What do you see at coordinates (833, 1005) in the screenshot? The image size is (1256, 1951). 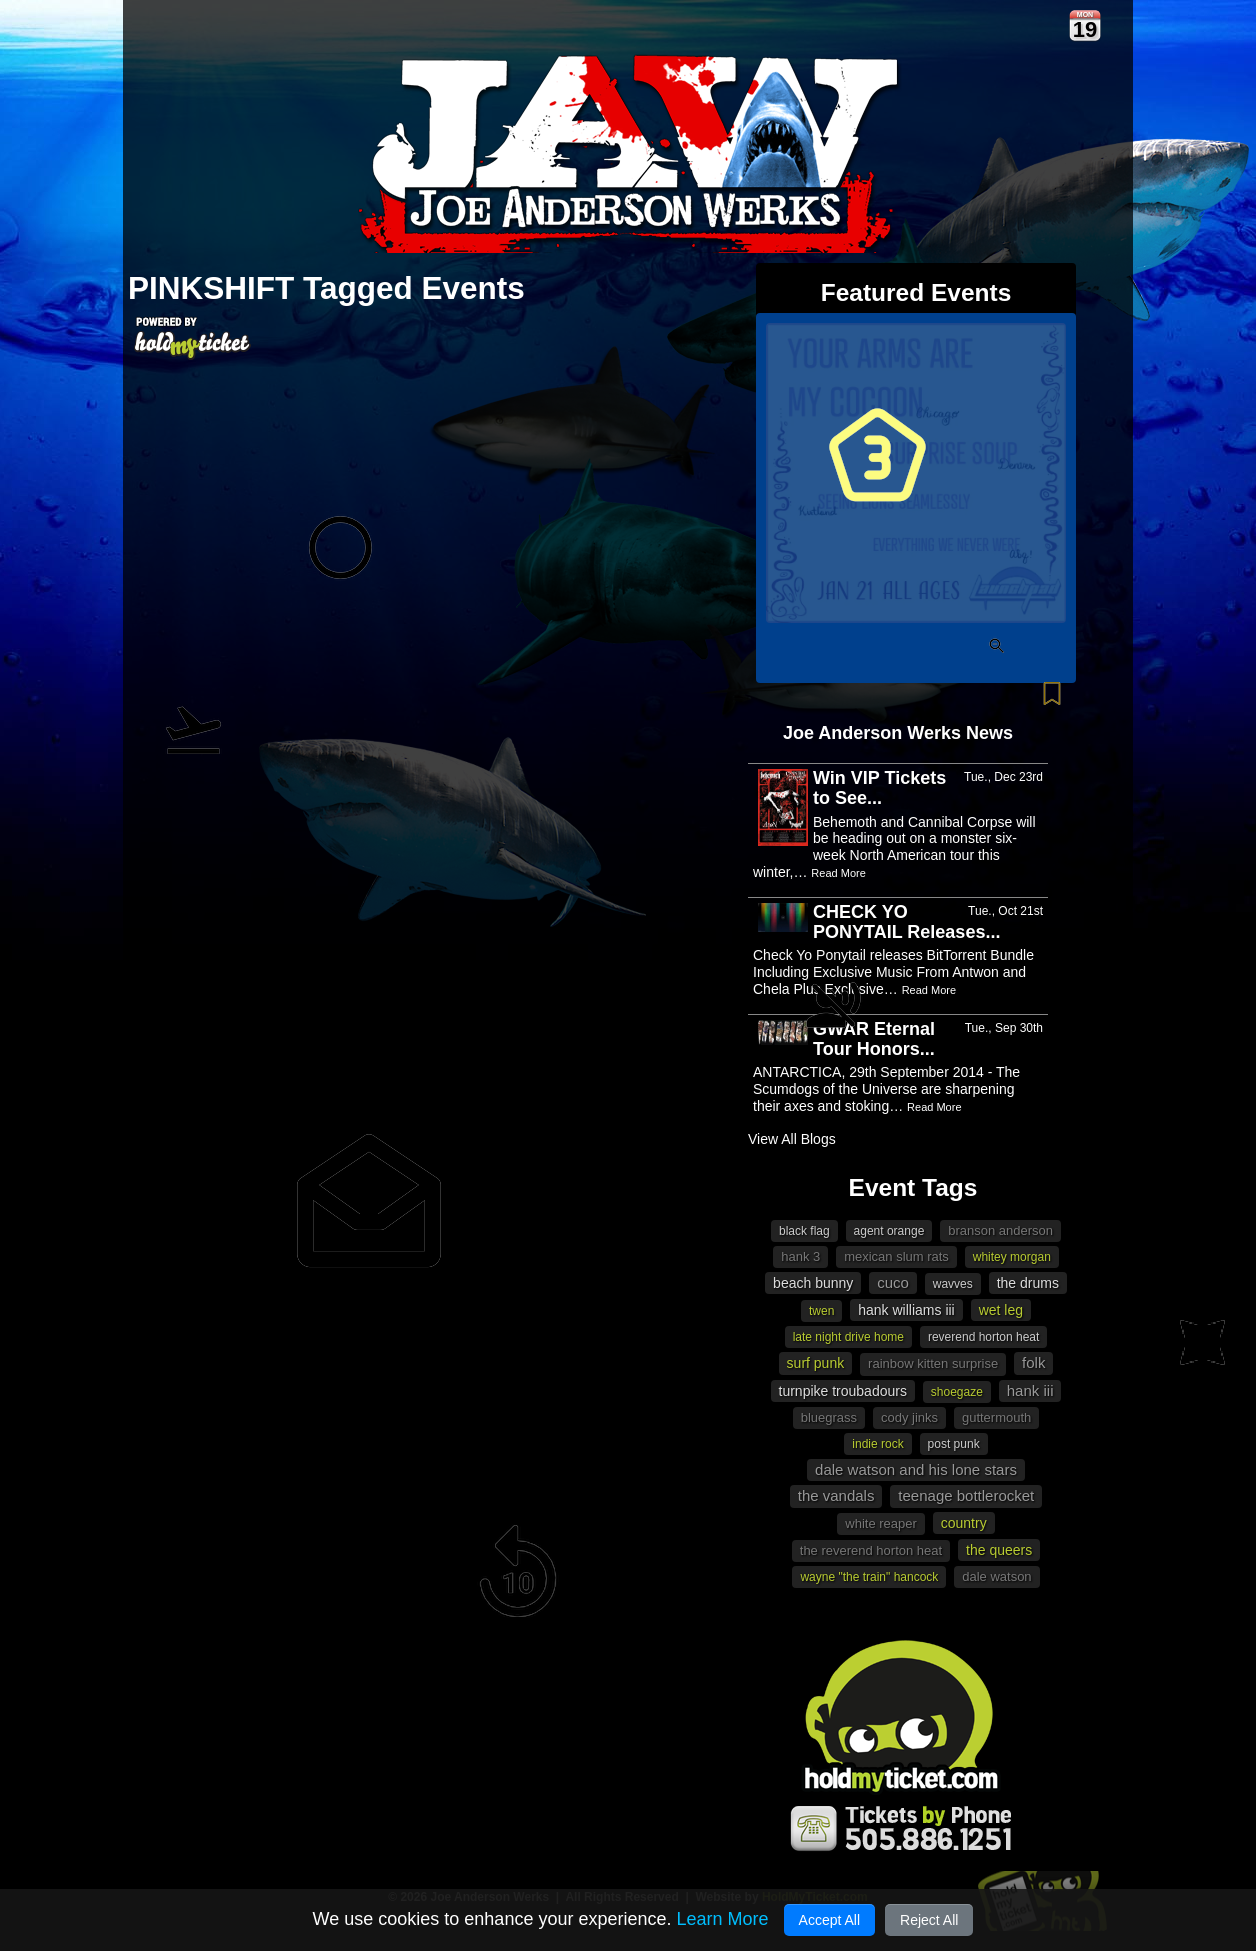 I see `mute voice narration or screen reader` at bounding box center [833, 1005].